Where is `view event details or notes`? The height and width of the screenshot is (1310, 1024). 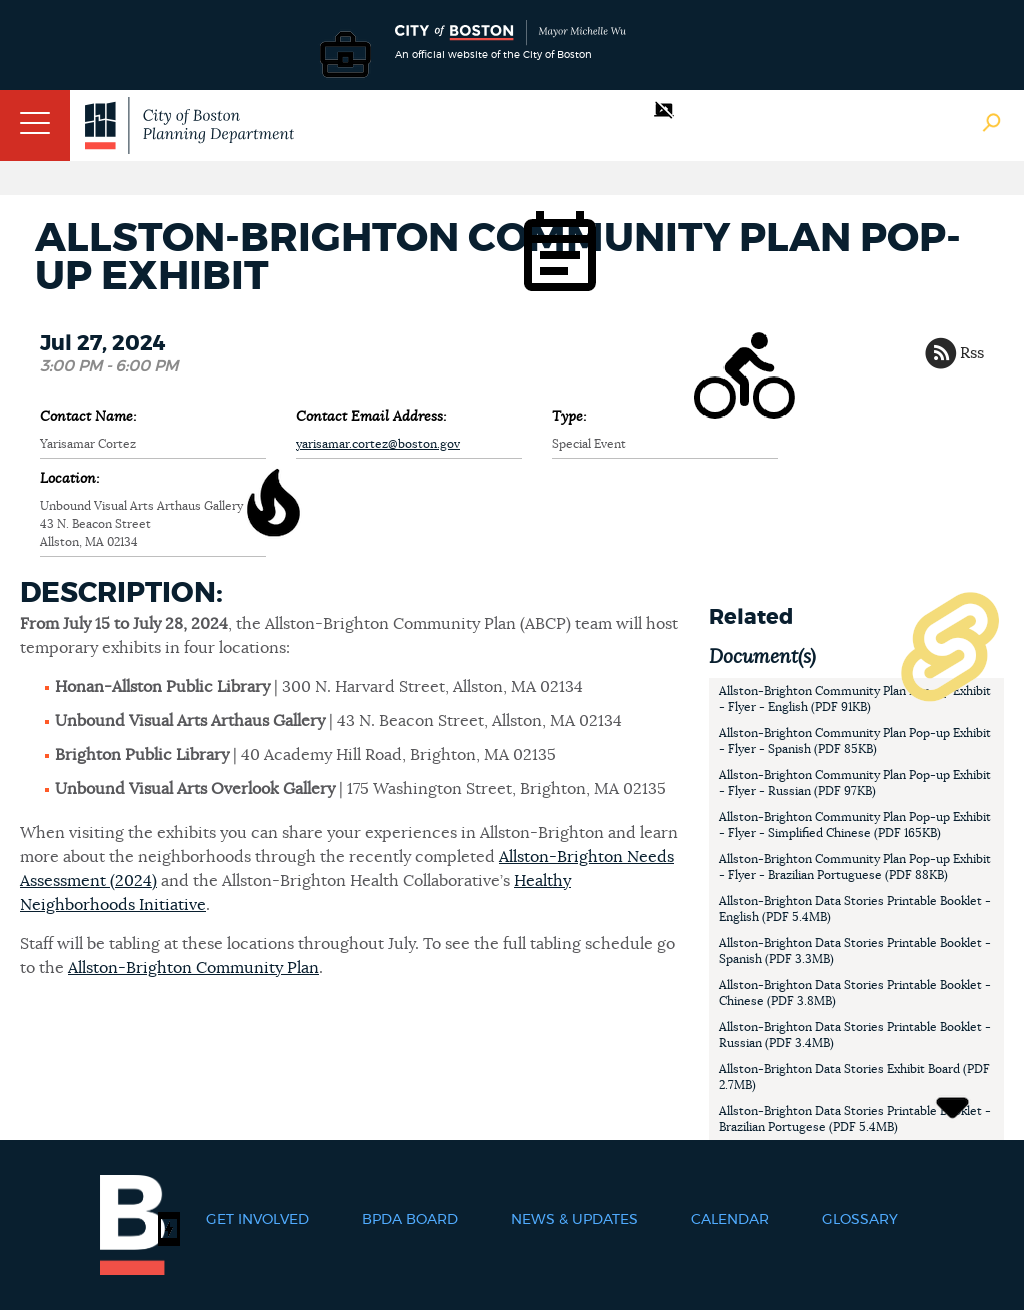
view event details or notes is located at coordinates (560, 255).